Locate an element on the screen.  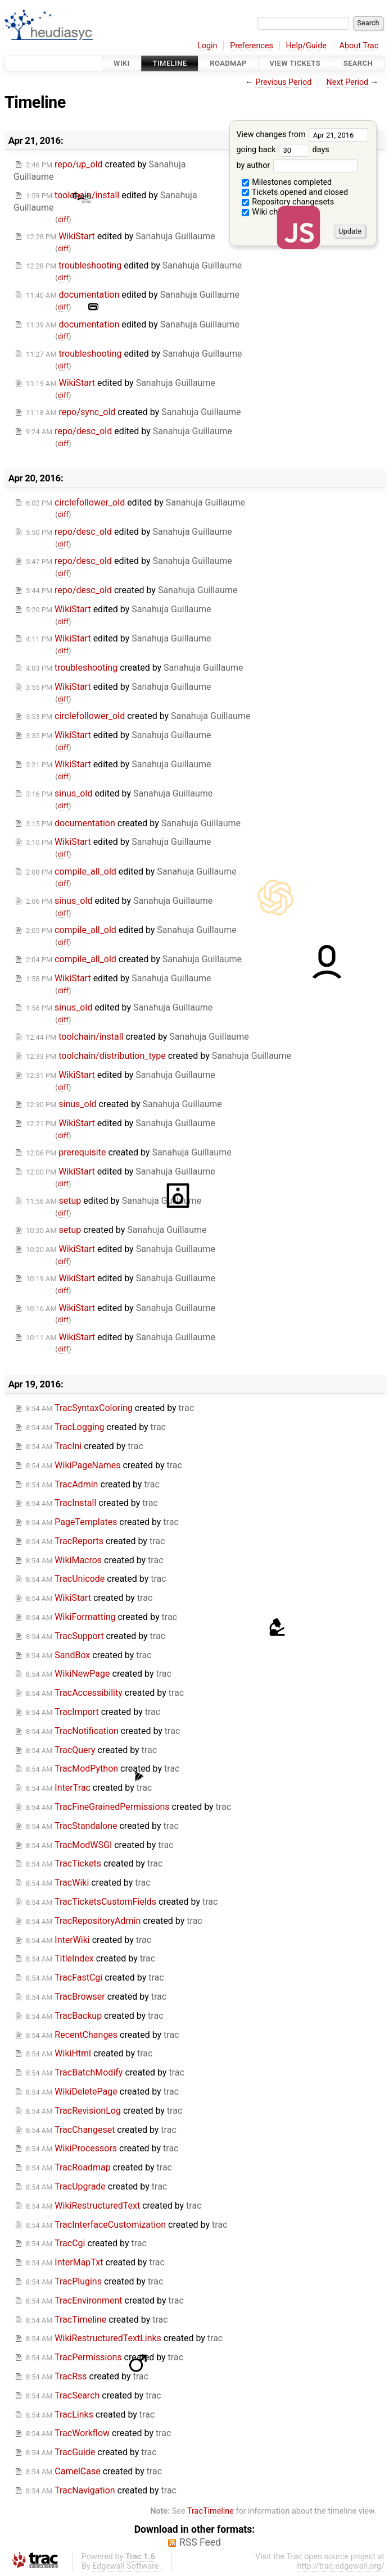
open the Gameloft game launcher is located at coordinates (93, 307).